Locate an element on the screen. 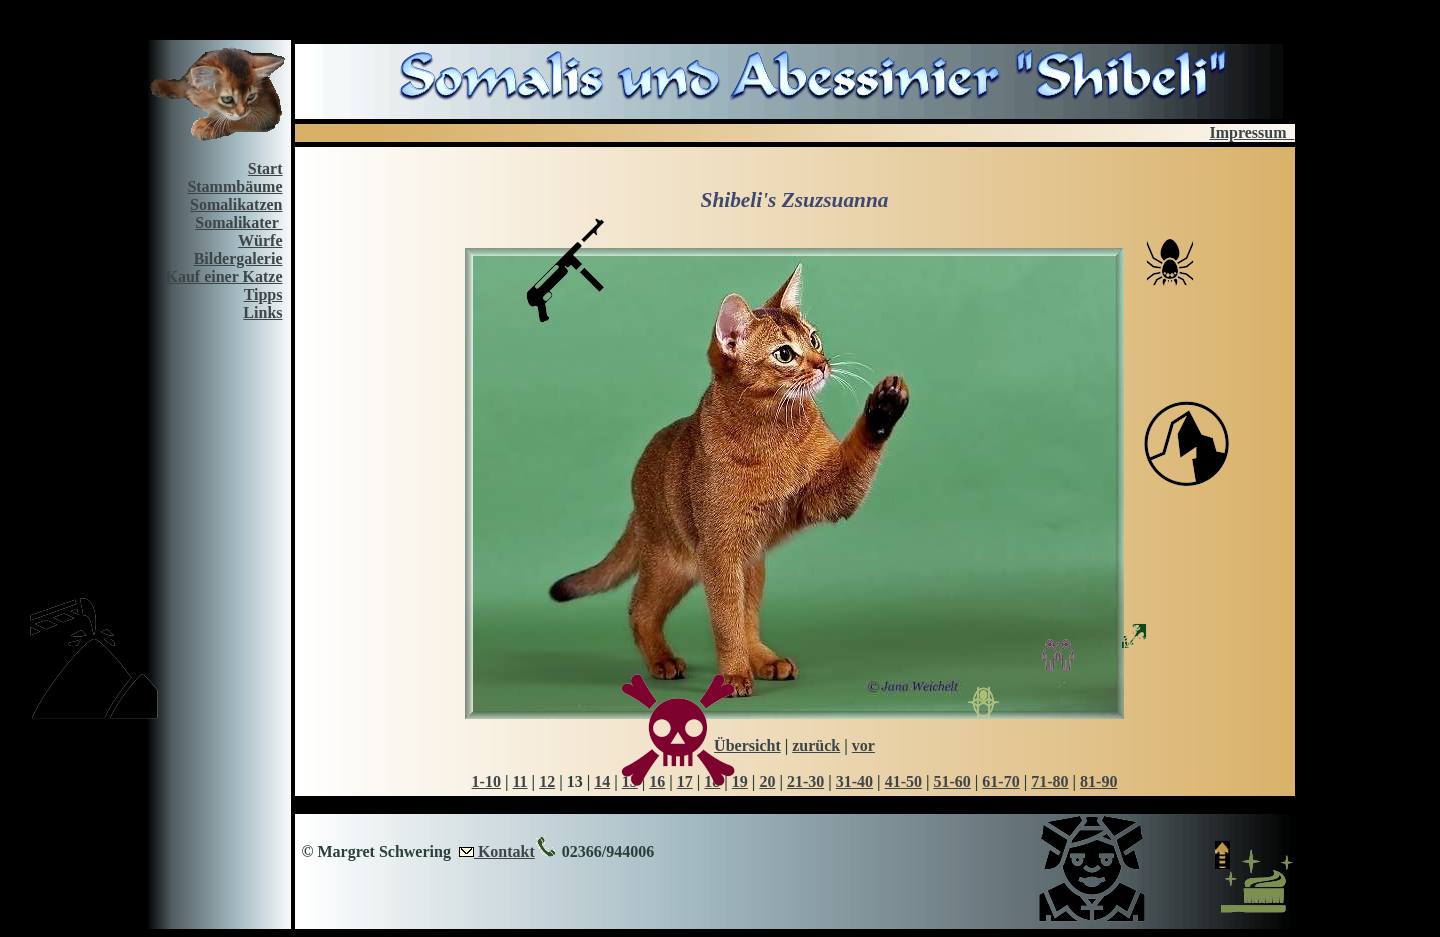 This screenshot has height=937, width=1440. indicates spider or arachnid enemy type in game is located at coordinates (1170, 262).